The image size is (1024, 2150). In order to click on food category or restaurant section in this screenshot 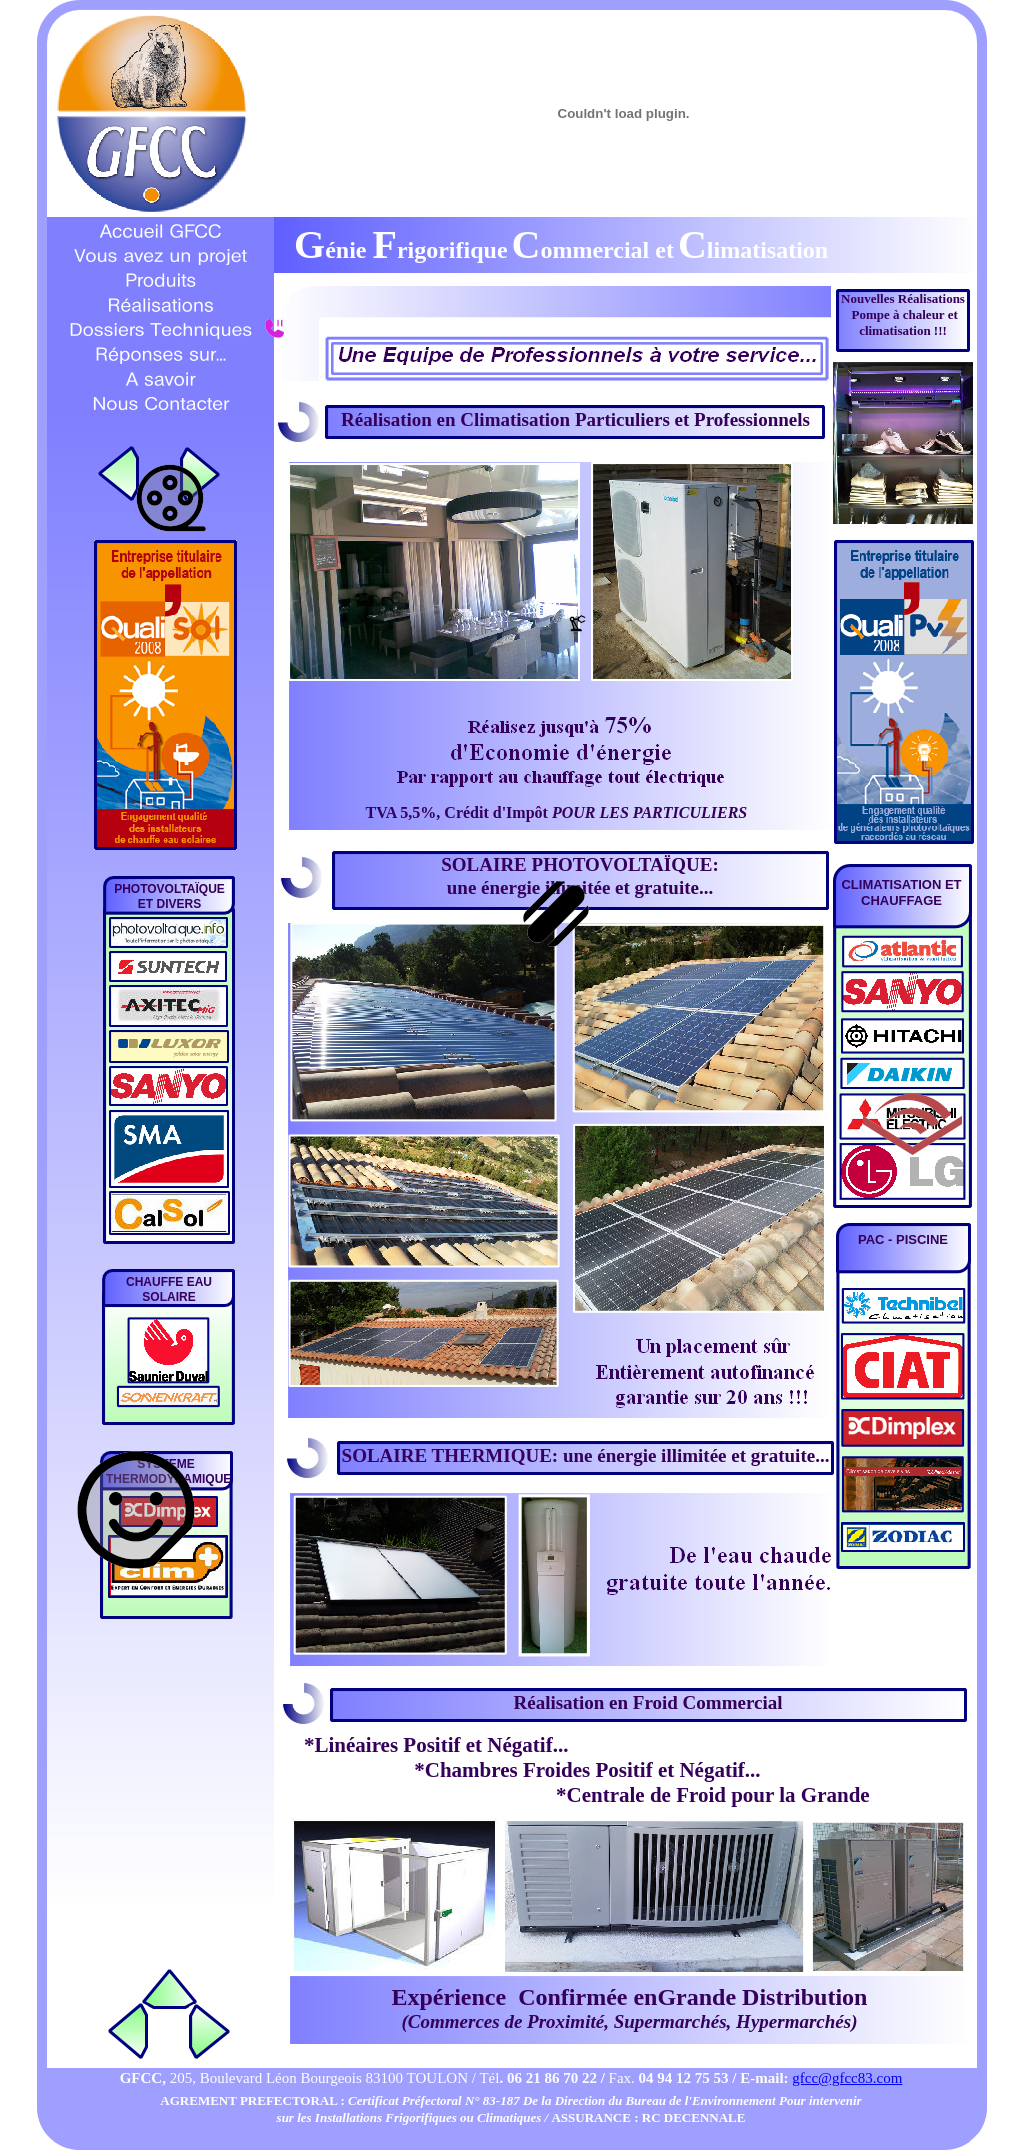, I will do `click(556, 914)`.